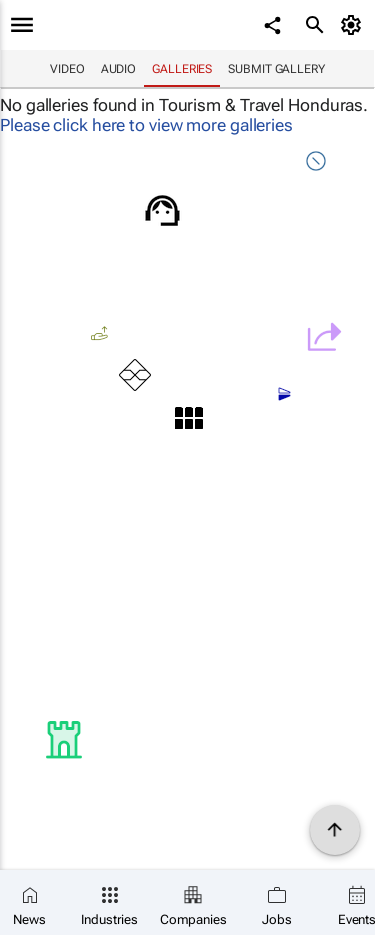 Image resolution: width=375 pixels, height=935 pixels. I want to click on indicates a prohibited or restricted action, so click(316, 161).